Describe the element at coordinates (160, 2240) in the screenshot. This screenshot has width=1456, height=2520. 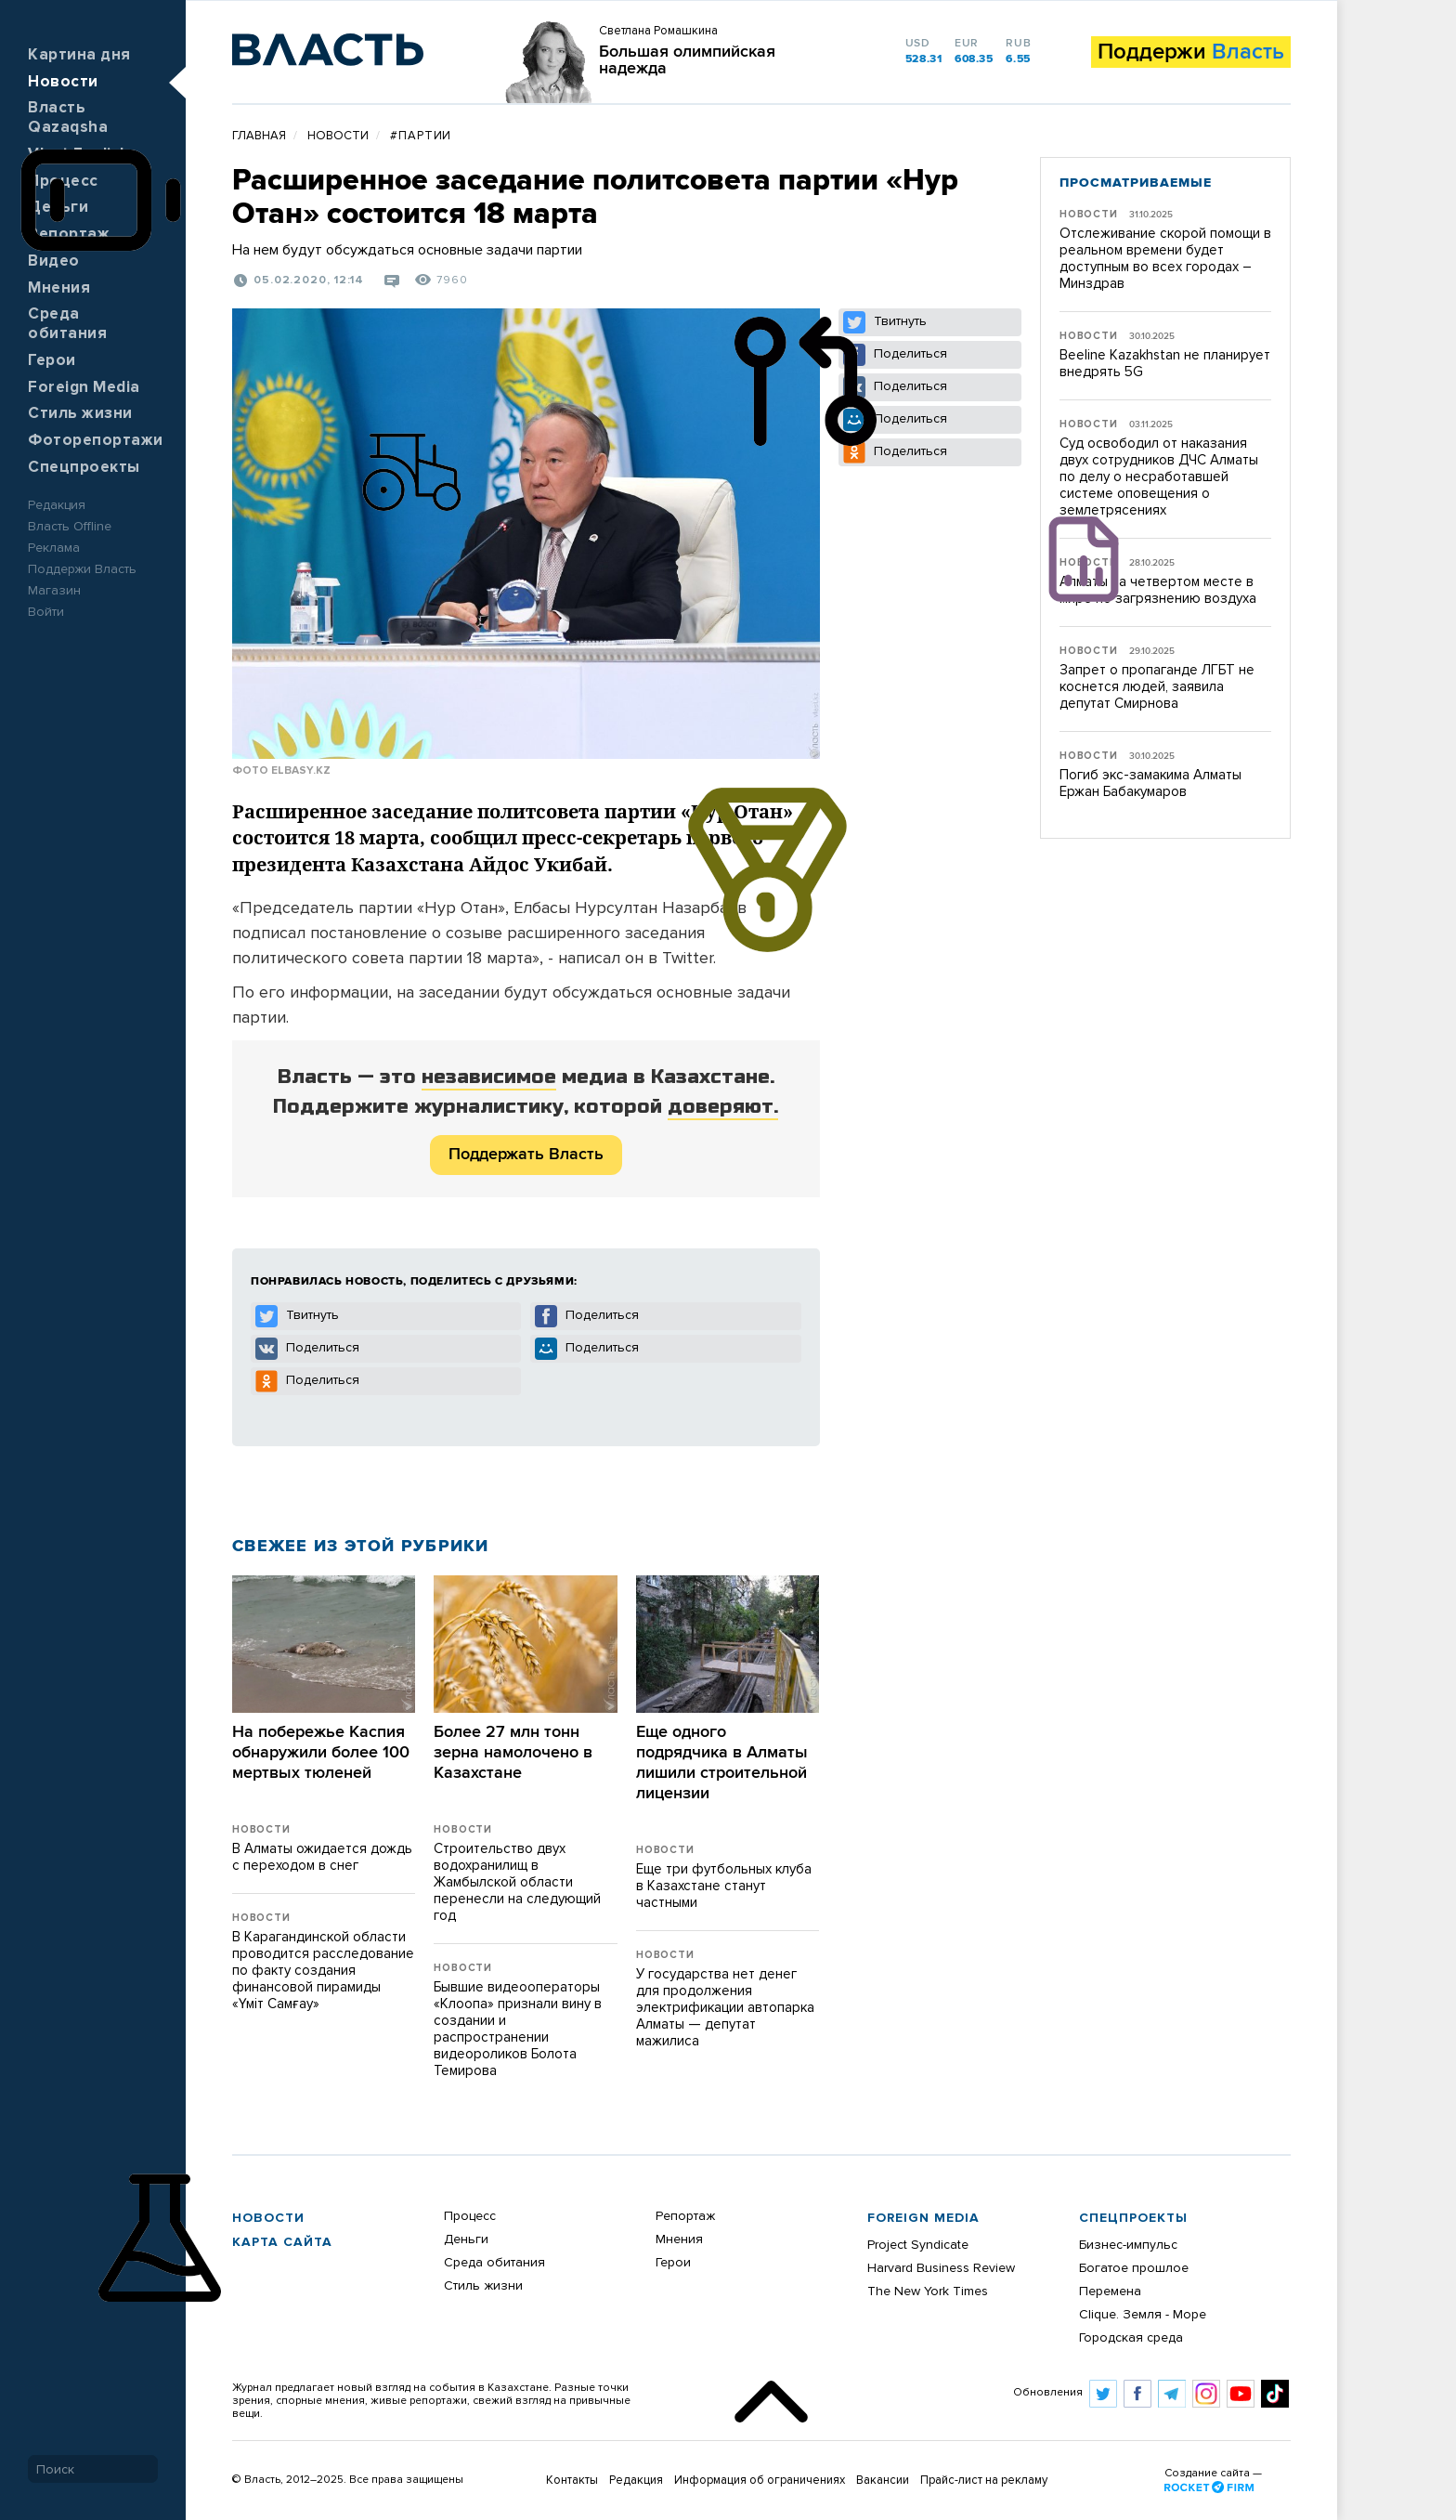
I see `access science or laboratory features` at that location.